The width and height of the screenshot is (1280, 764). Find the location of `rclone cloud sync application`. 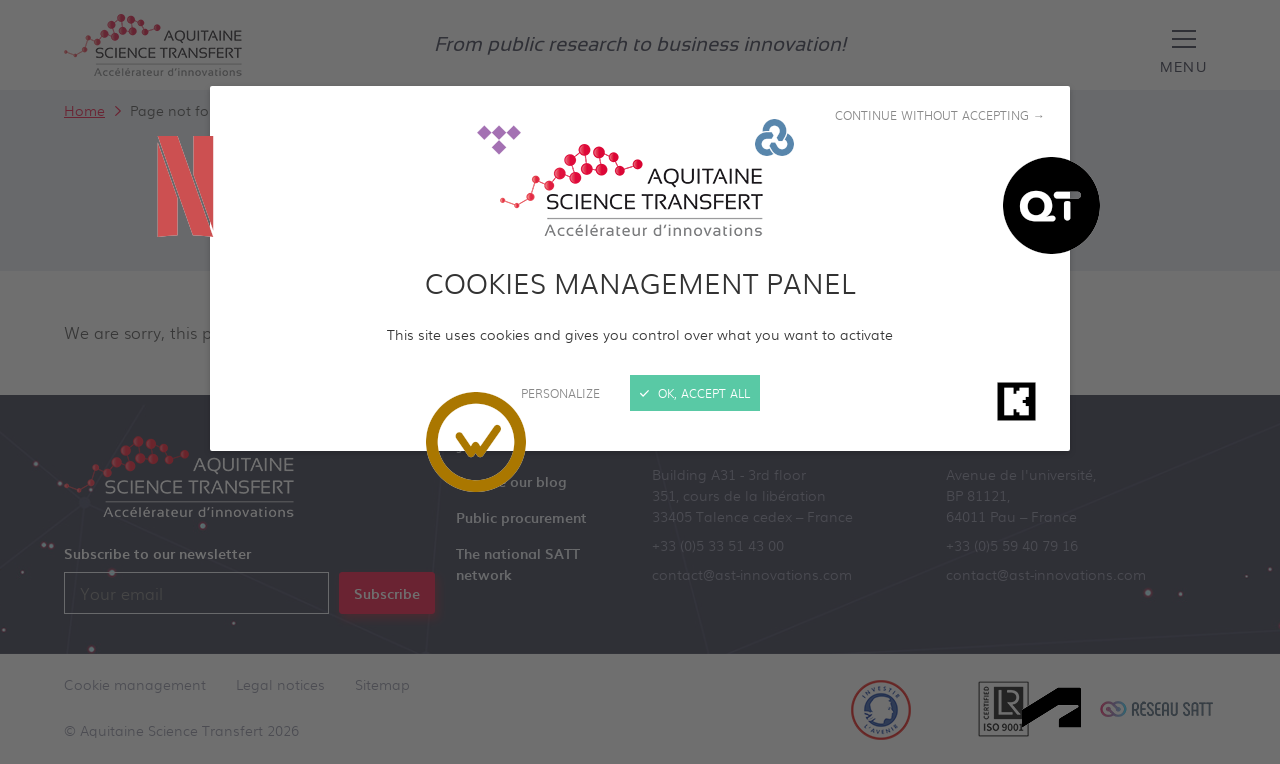

rclone cloud sync application is located at coordinates (774, 137).